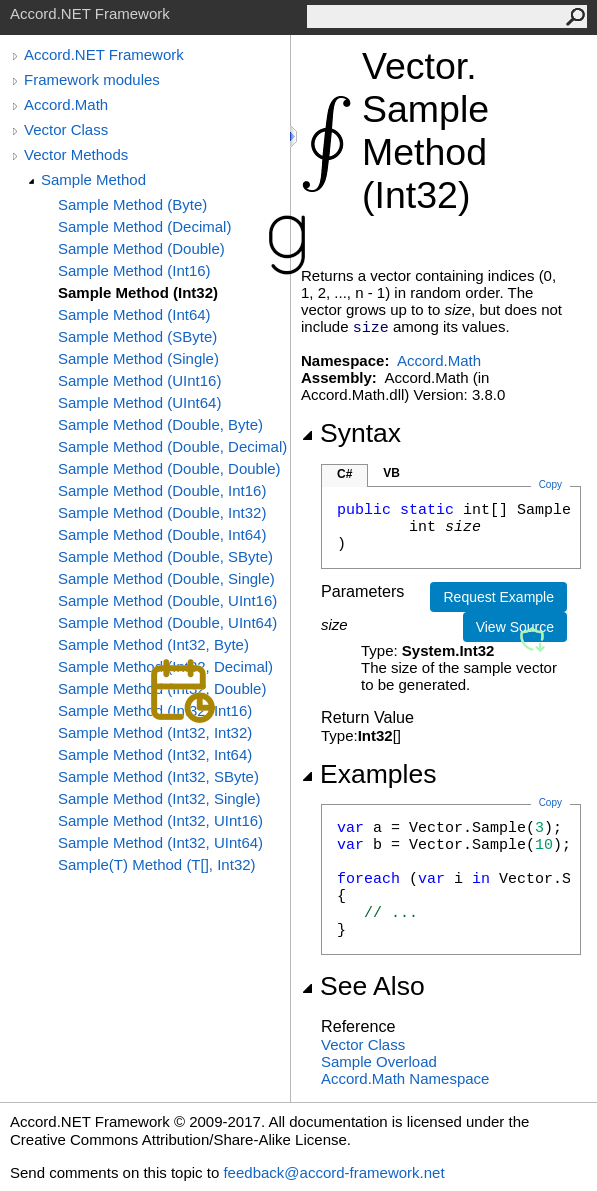  I want to click on view calendar analytics and statistics, so click(181, 689).